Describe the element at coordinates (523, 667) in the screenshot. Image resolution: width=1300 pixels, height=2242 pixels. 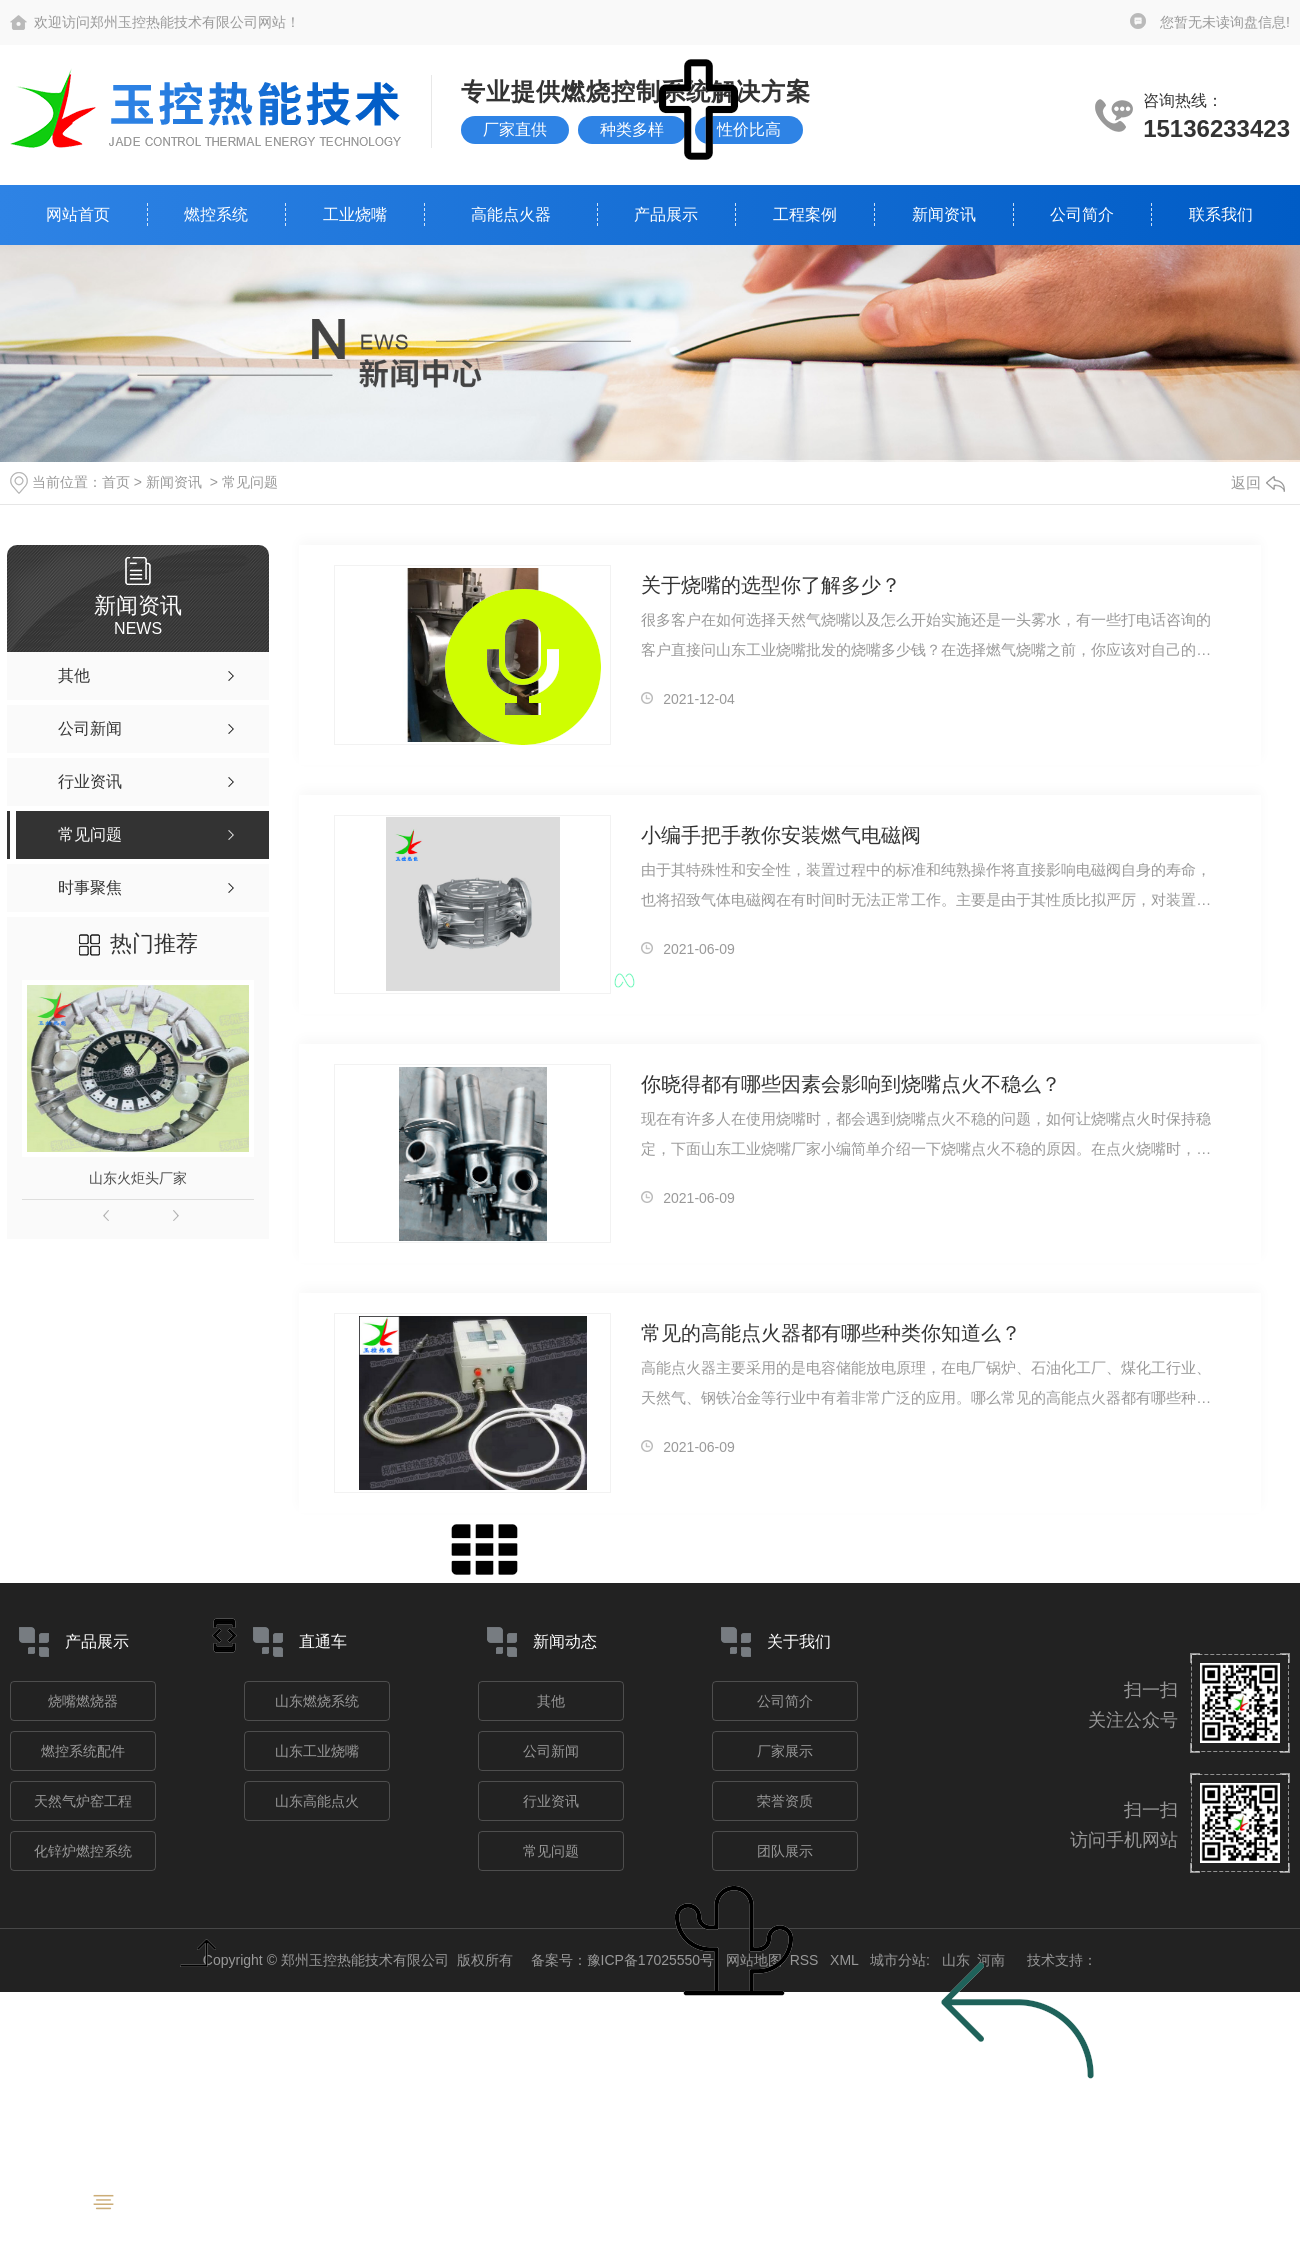
I see `tap to start voice recording` at that location.